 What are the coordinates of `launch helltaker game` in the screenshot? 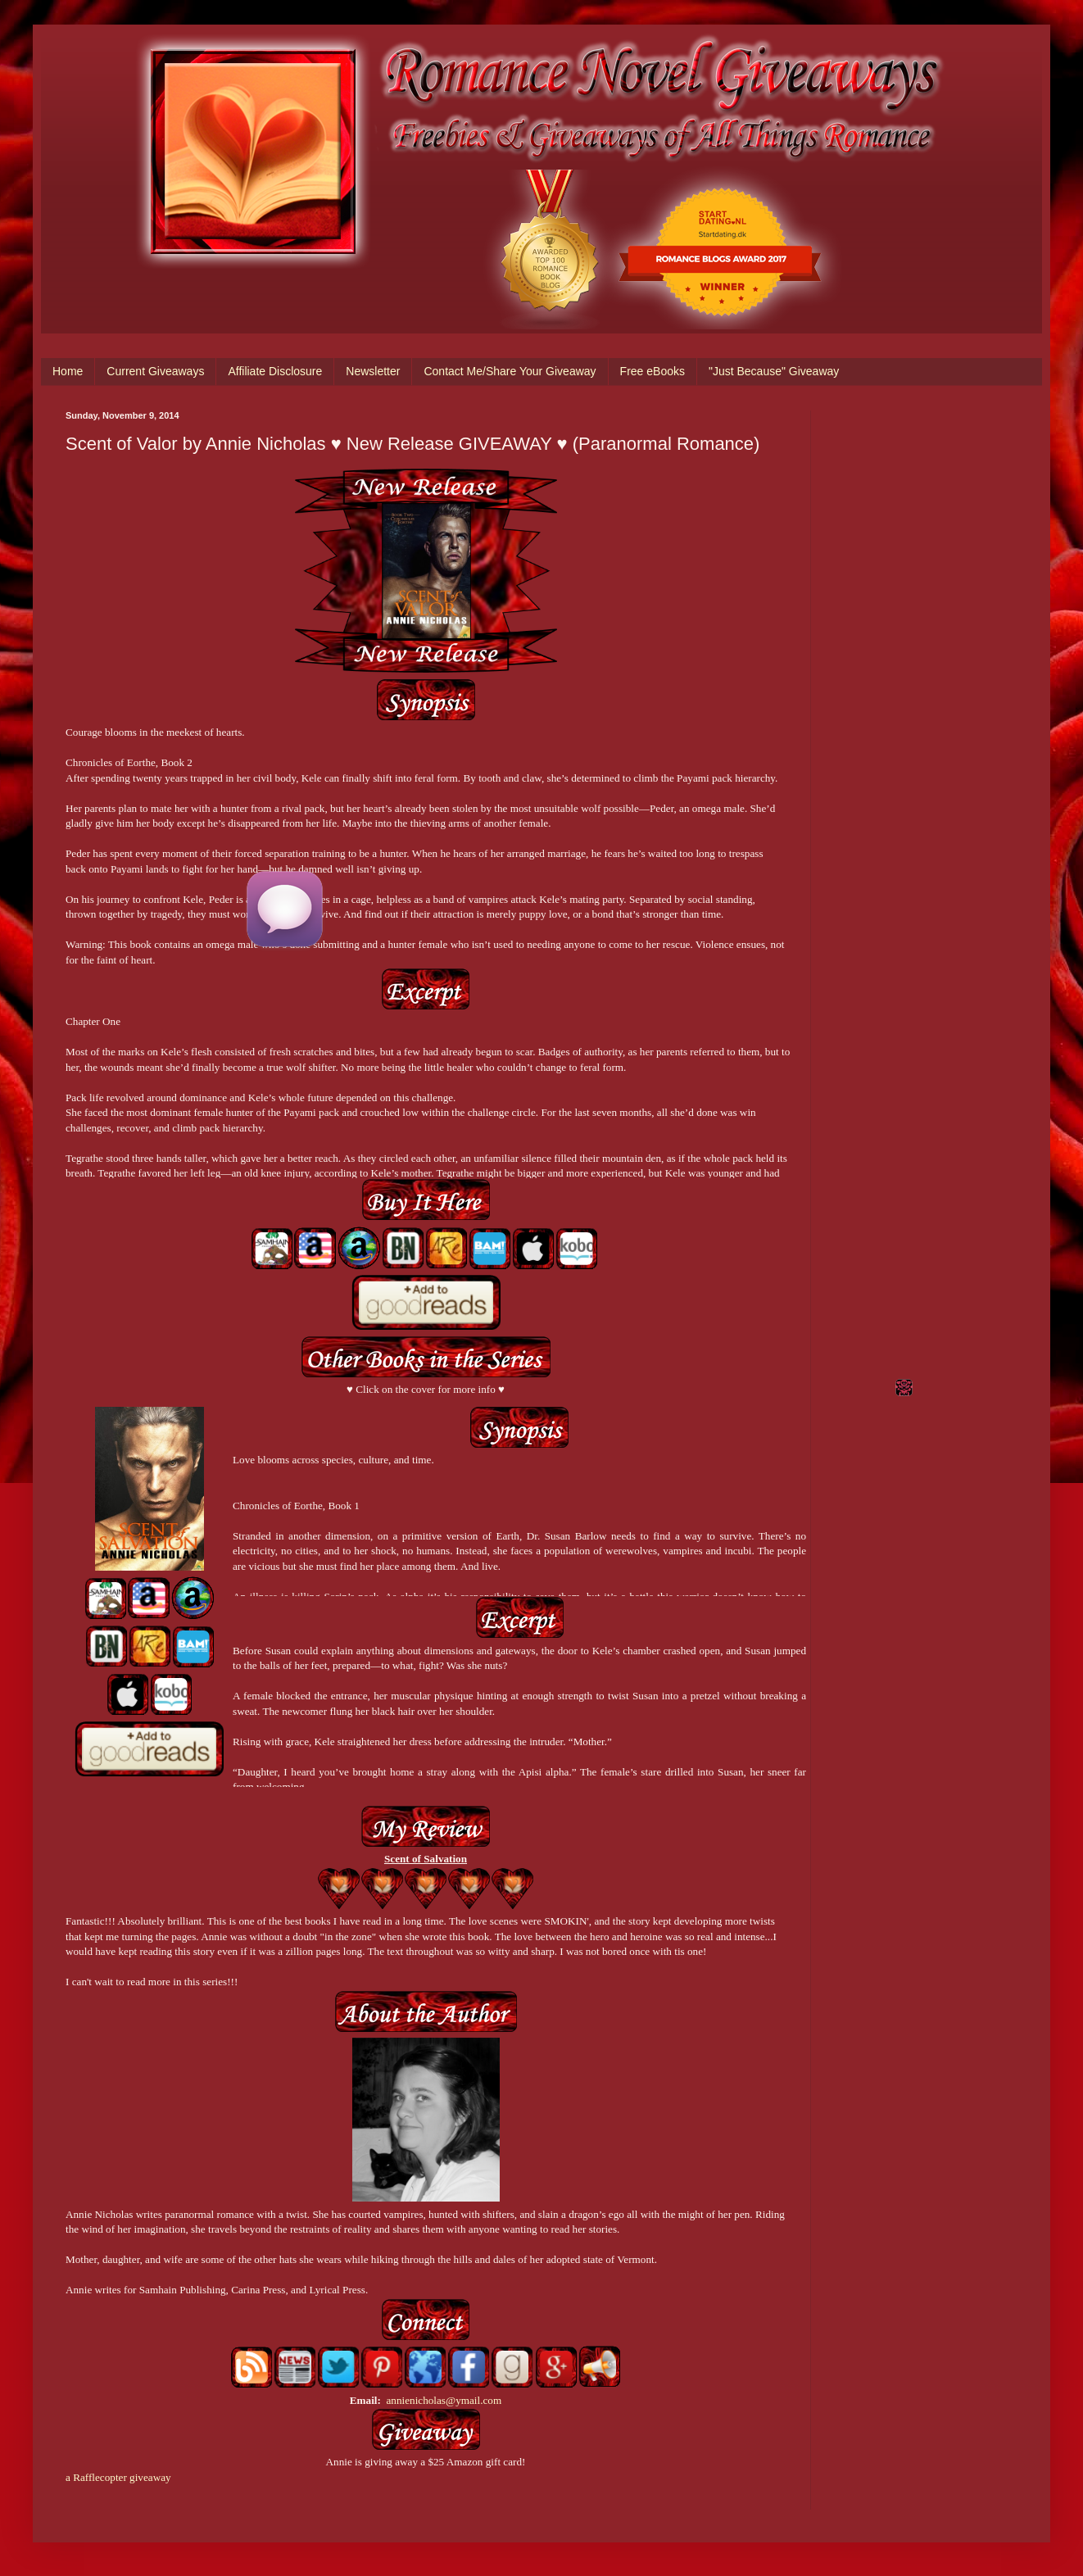 It's located at (904, 1387).